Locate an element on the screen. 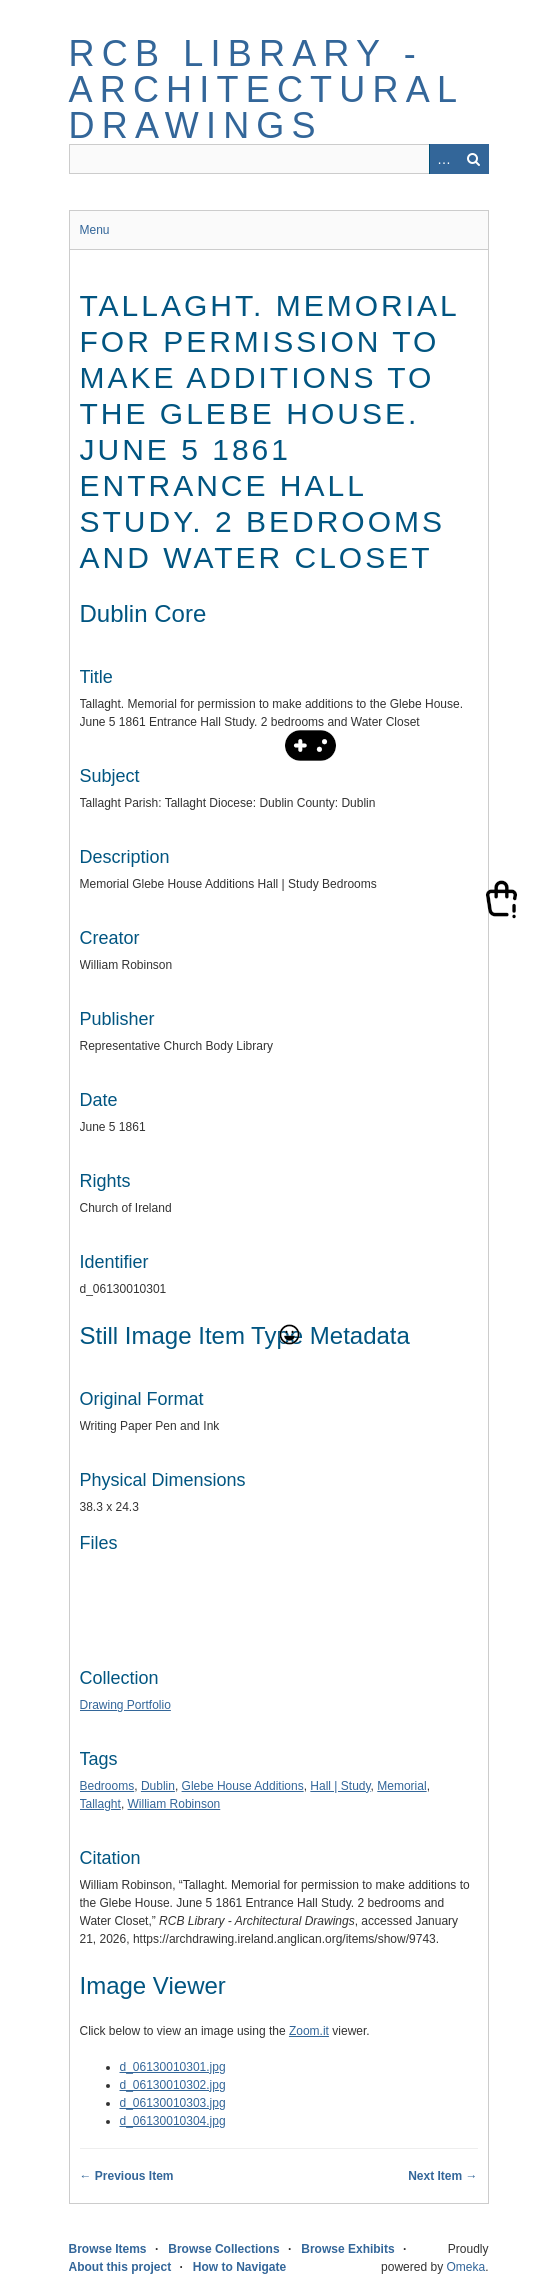  react with laughter to a message or post is located at coordinates (289, 1334).